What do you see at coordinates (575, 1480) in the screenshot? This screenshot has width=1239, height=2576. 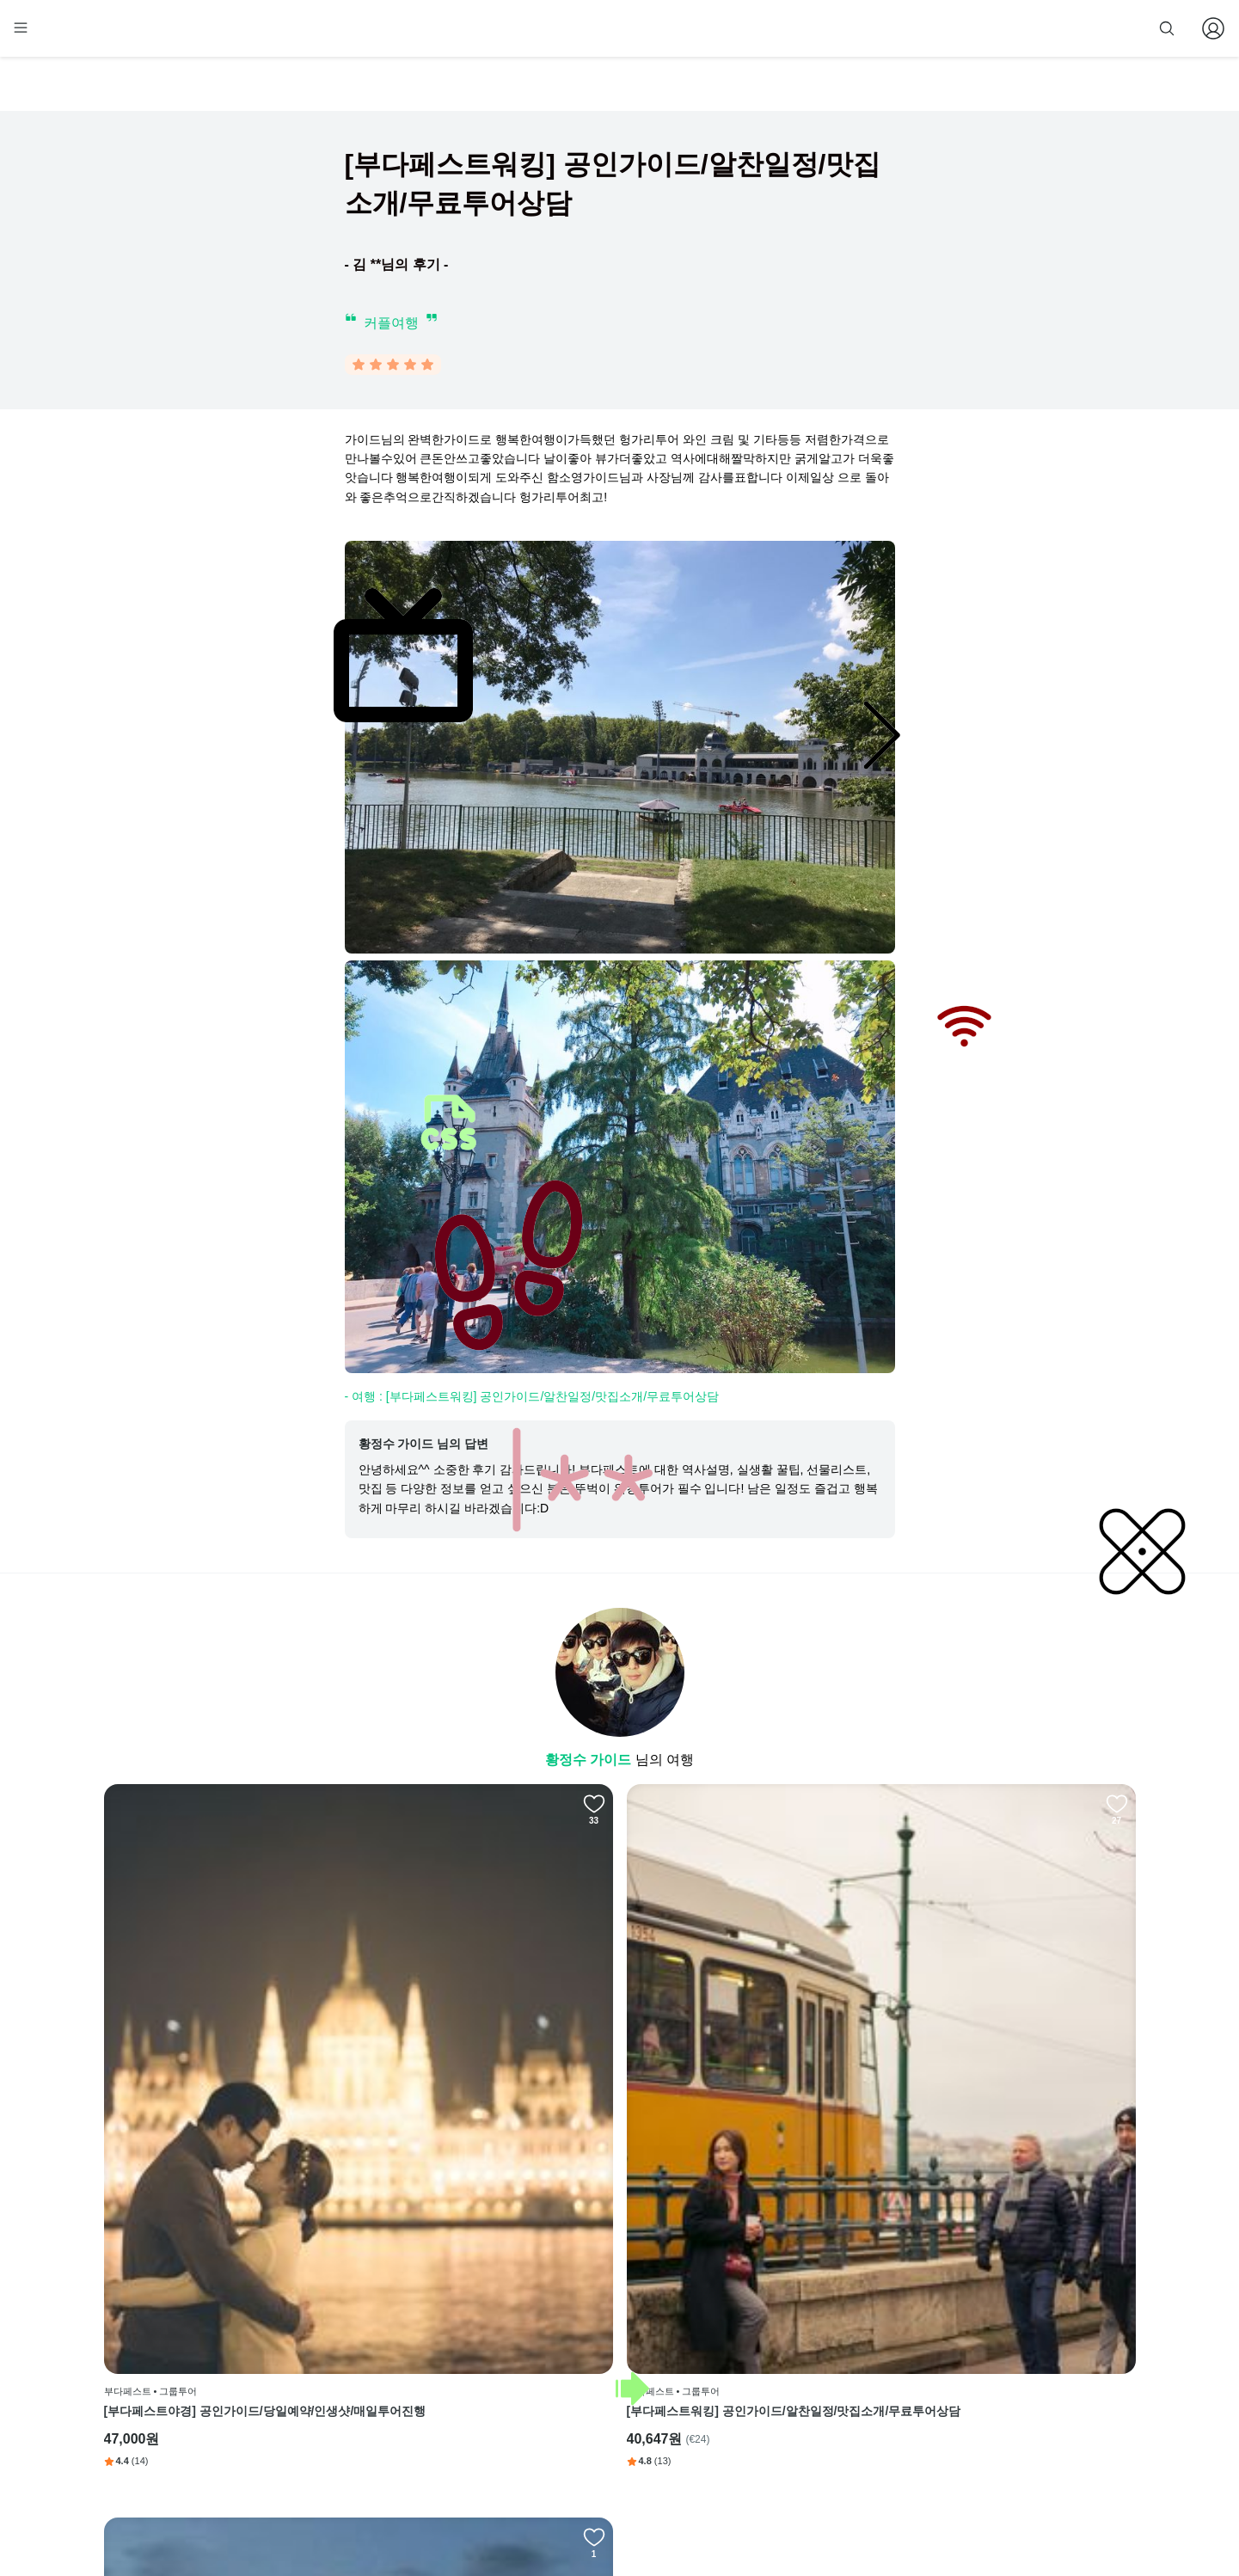 I see `enter or view password field` at bounding box center [575, 1480].